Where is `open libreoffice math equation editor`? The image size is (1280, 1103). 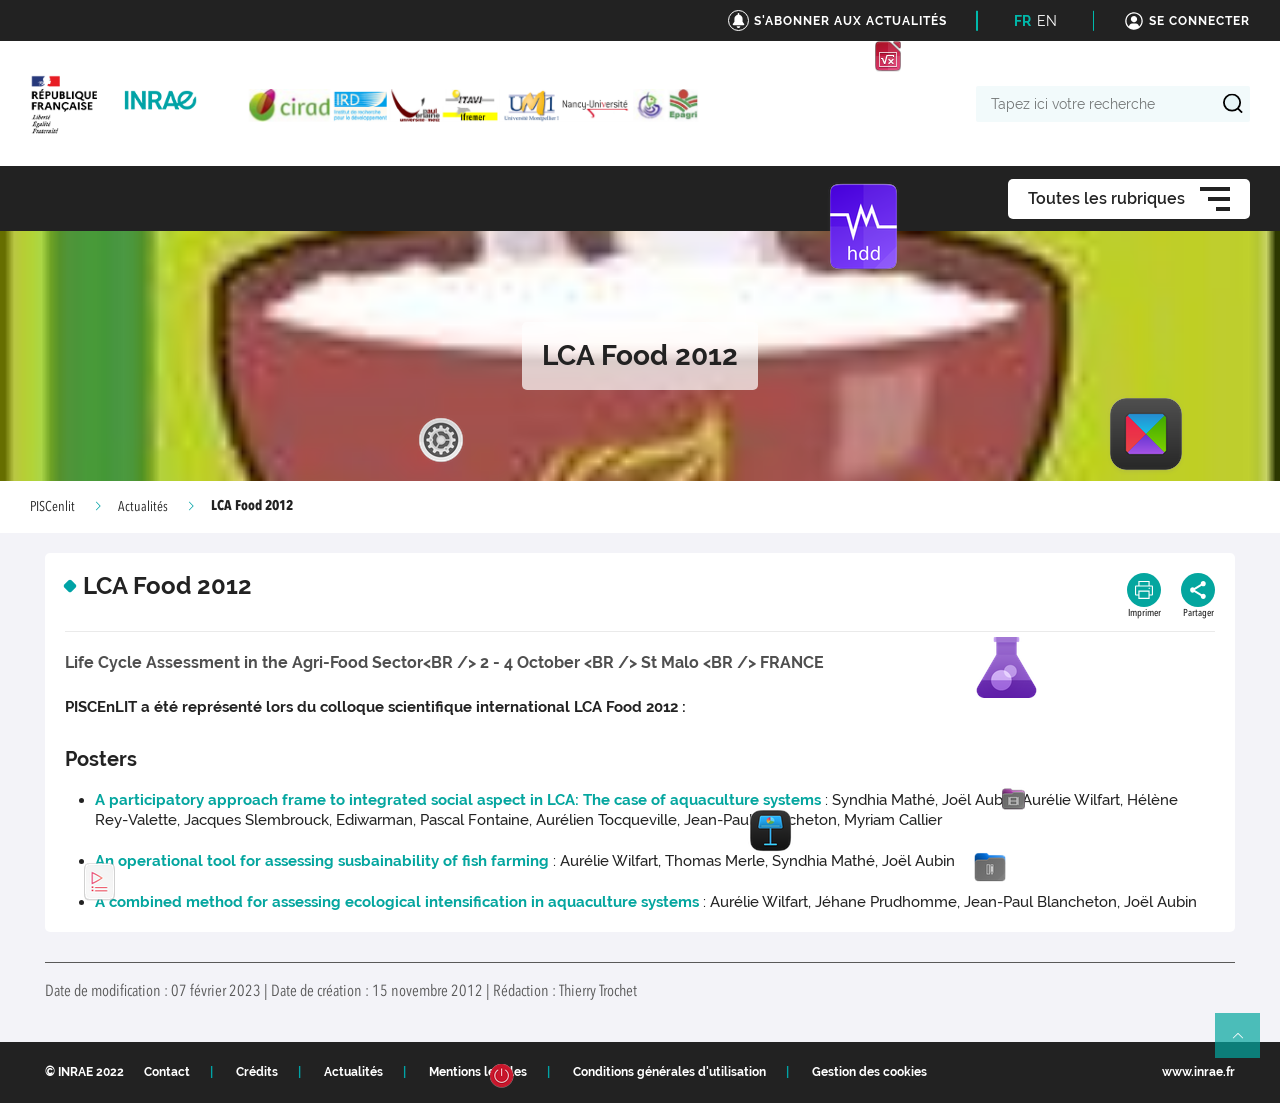 open libreoffice math equation editor is located at coordinates (888, 56).